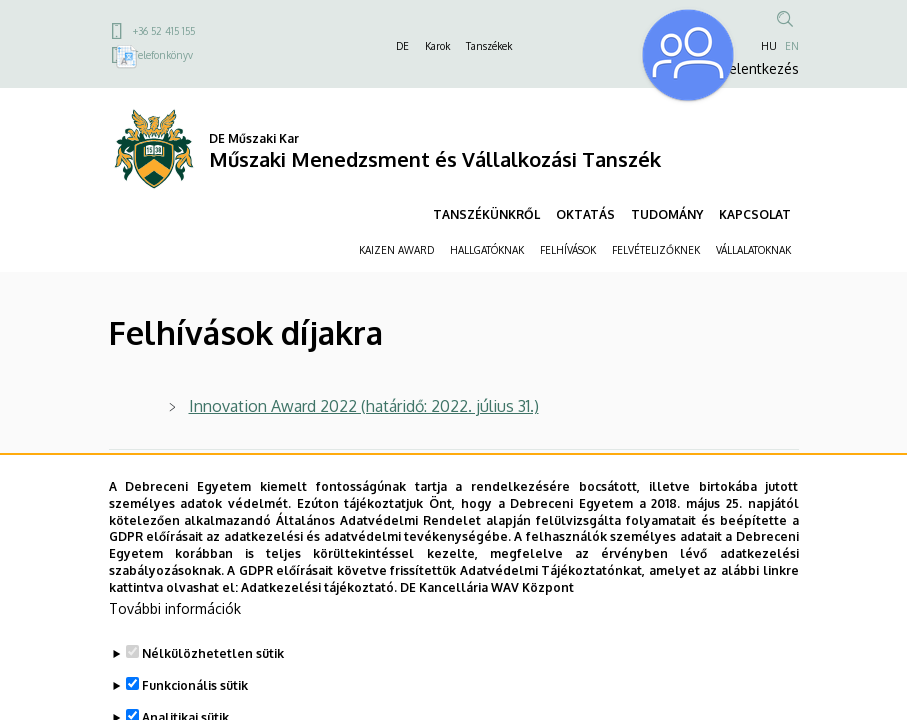  What do you see at coordinates (126, 56) in the screenshot?
I see `a gettext translation template file (.pot)` at bounding box center [126, 56].